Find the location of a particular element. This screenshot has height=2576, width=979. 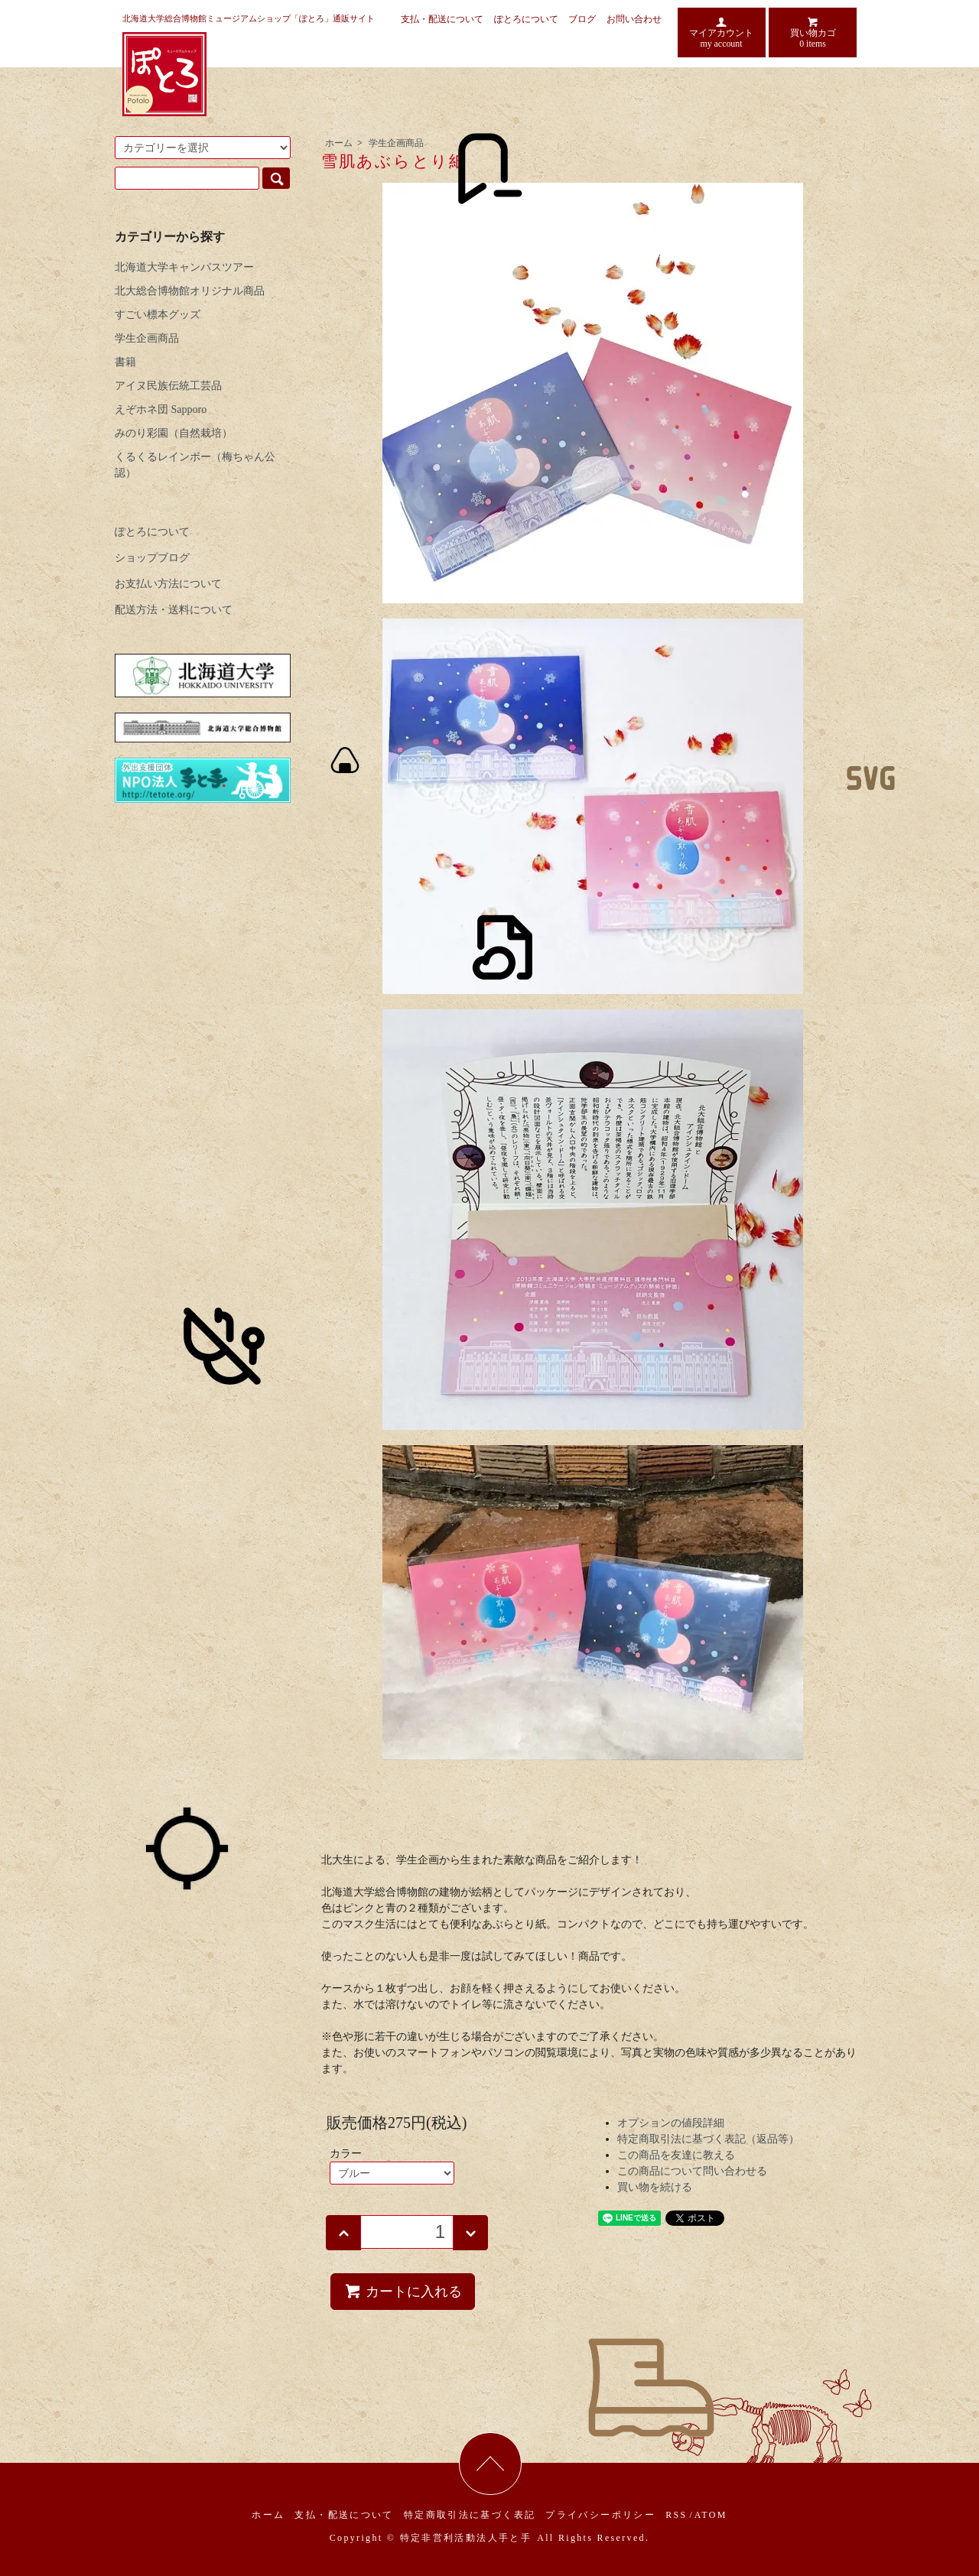

select footwear or boot category is located at coordinates (646, 2387).